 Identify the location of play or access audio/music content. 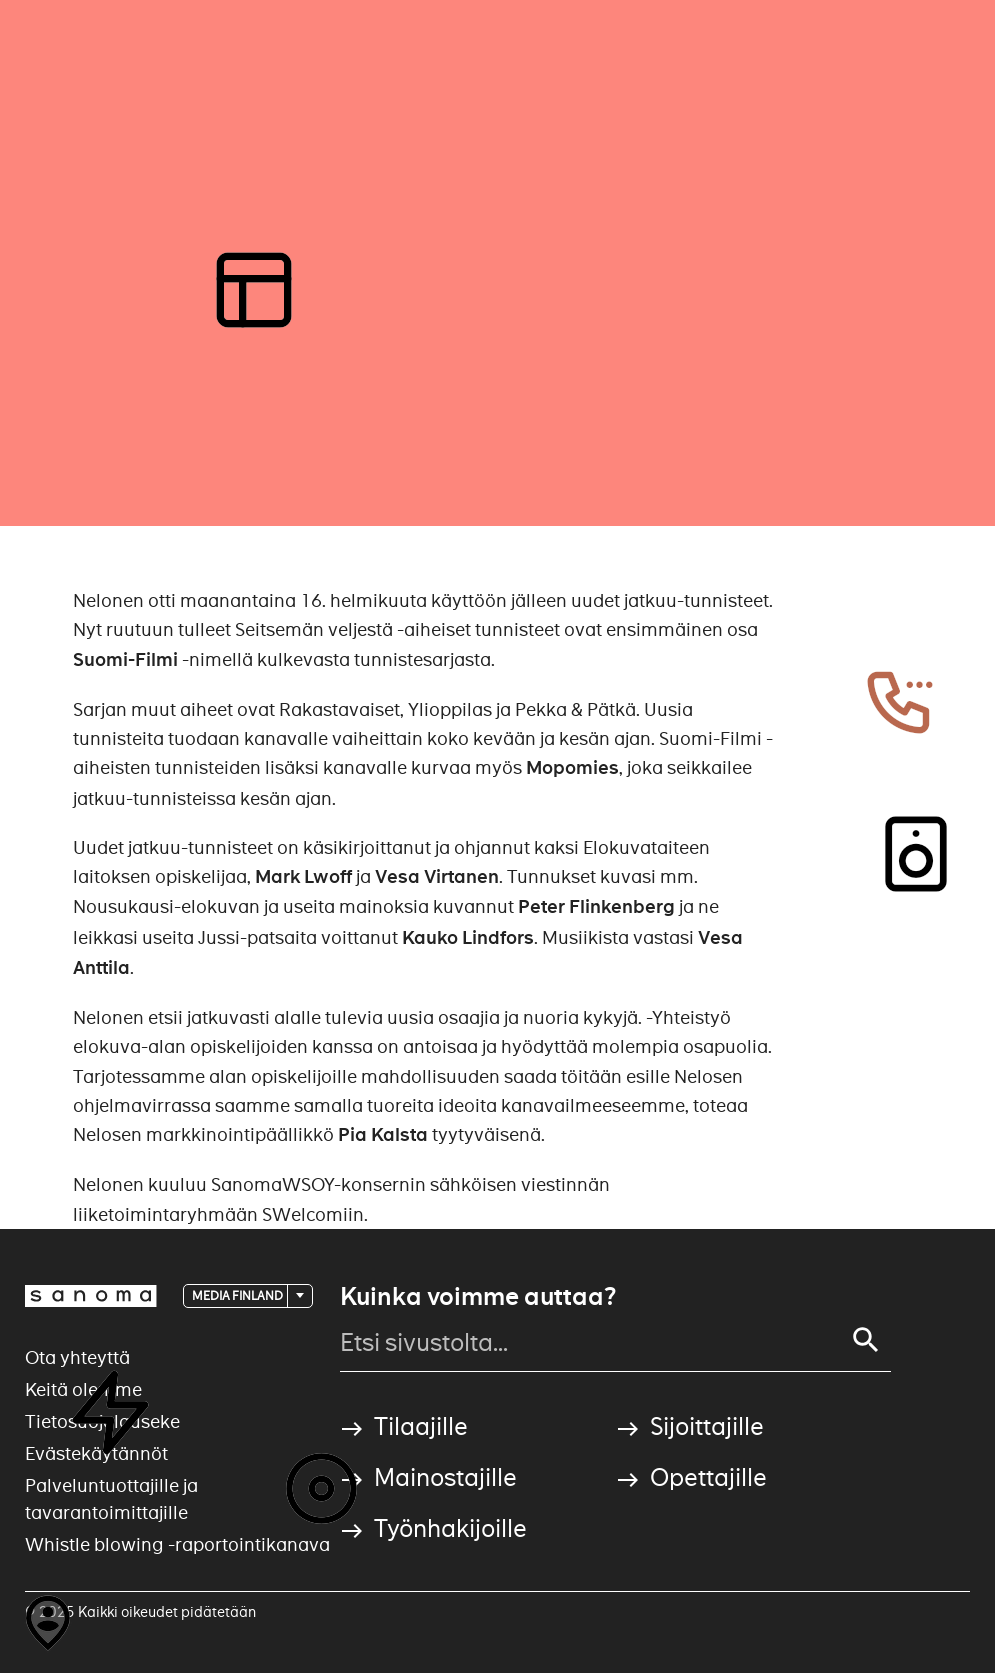
(321, 1488).